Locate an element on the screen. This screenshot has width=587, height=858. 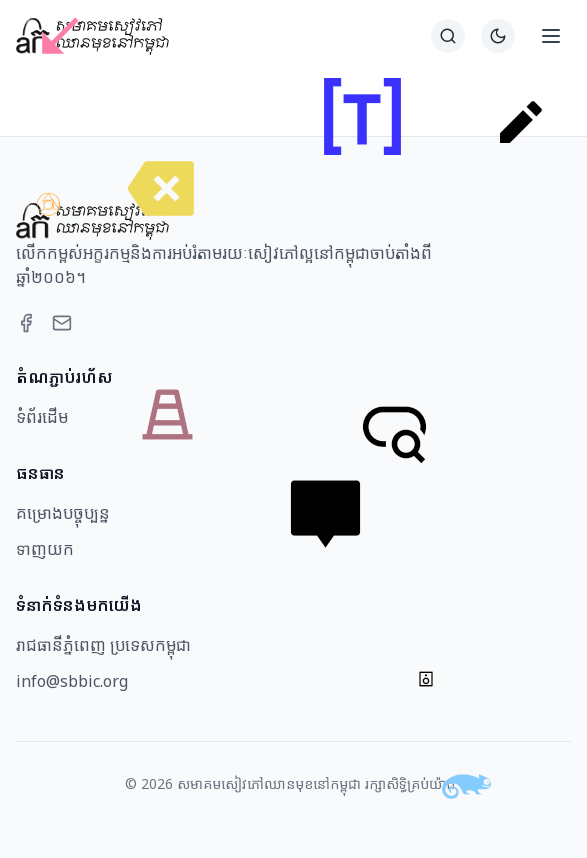
navigate back and down is located at coordinates (59, 36).